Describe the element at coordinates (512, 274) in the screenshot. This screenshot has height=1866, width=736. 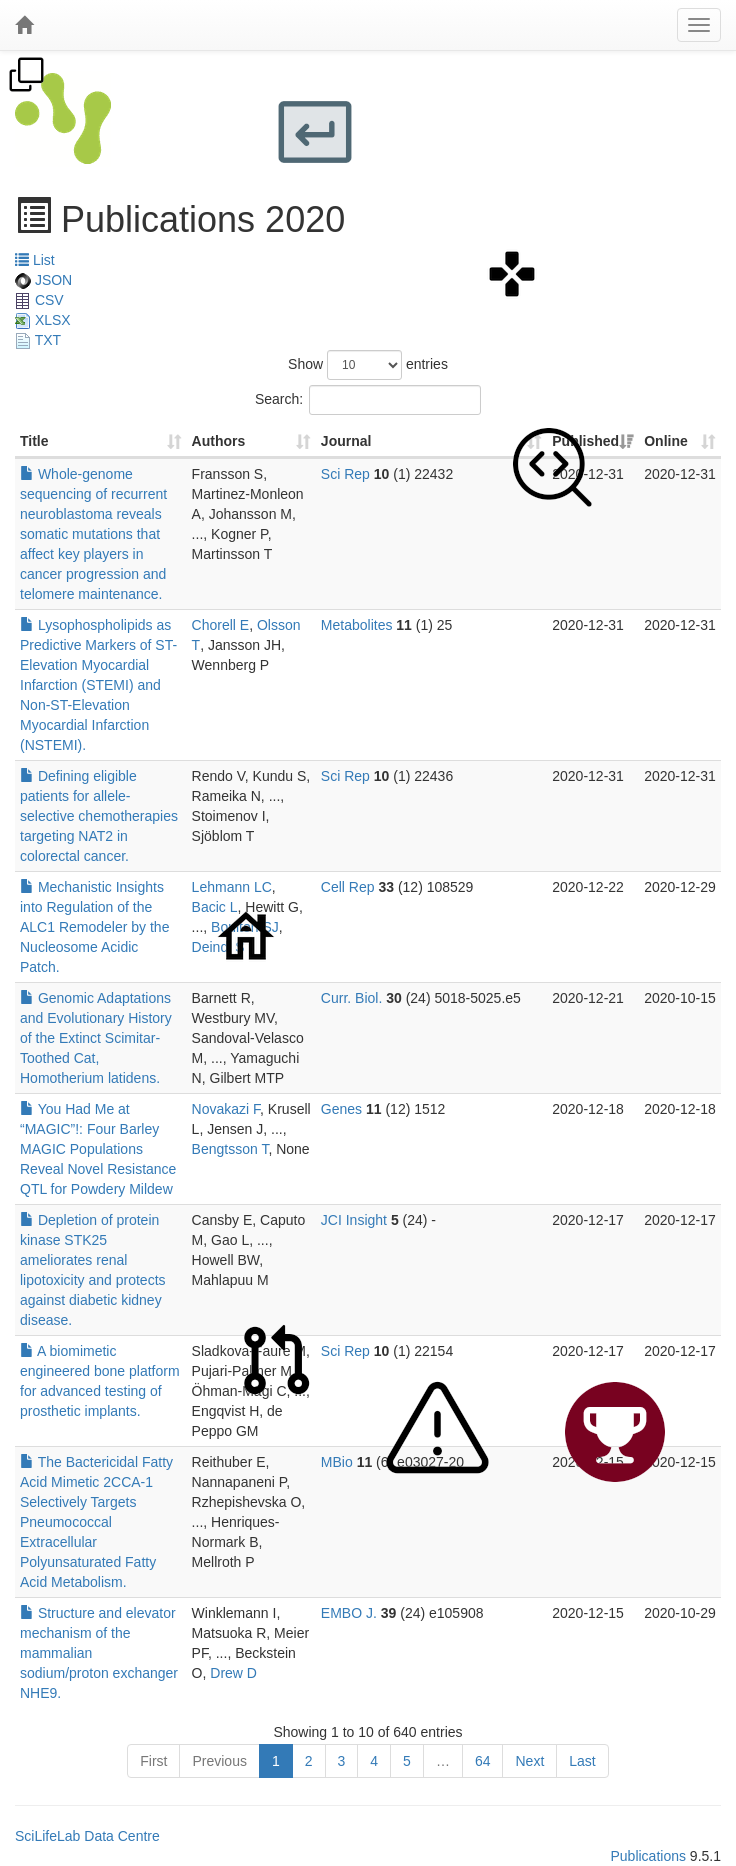
I see `access games or gaming section` at that location.